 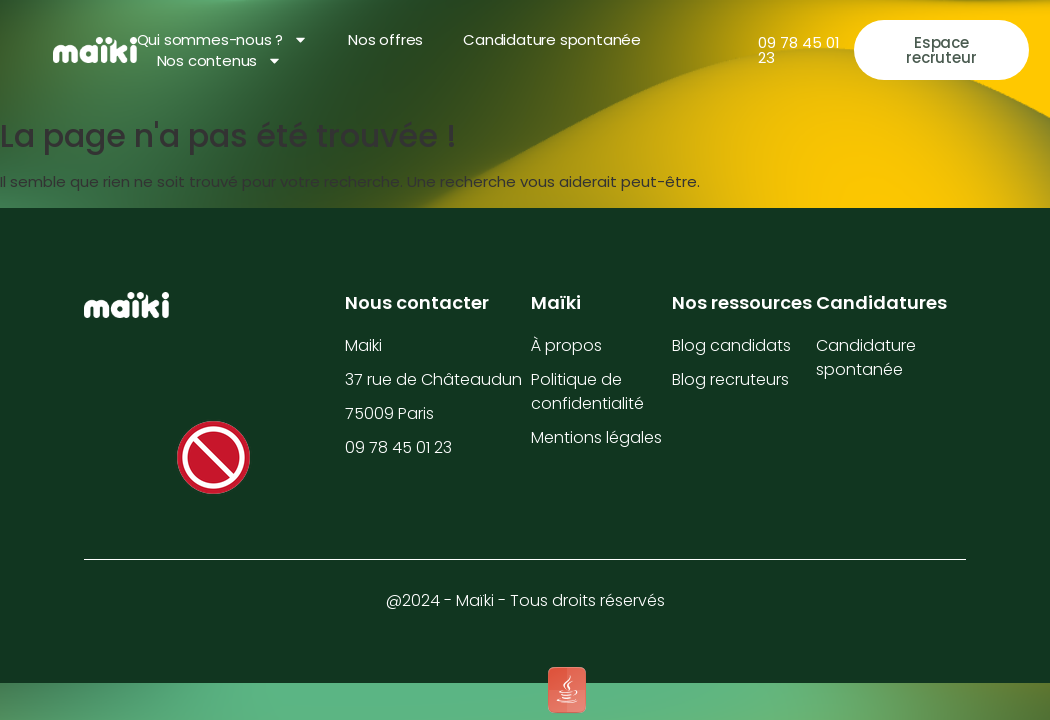 I want to click on java archive file (.jar), so click(x=567, y=690).